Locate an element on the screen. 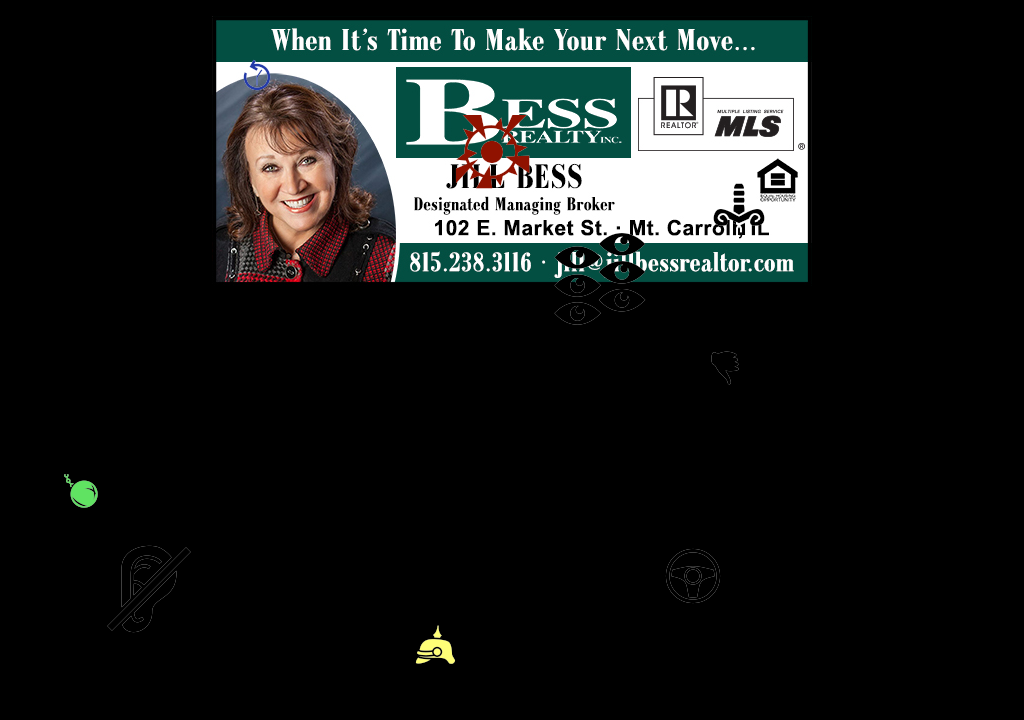 The width and height of the screenshot is (1024, 720). demolish or destroy an item is located at coordinates (81, 491).